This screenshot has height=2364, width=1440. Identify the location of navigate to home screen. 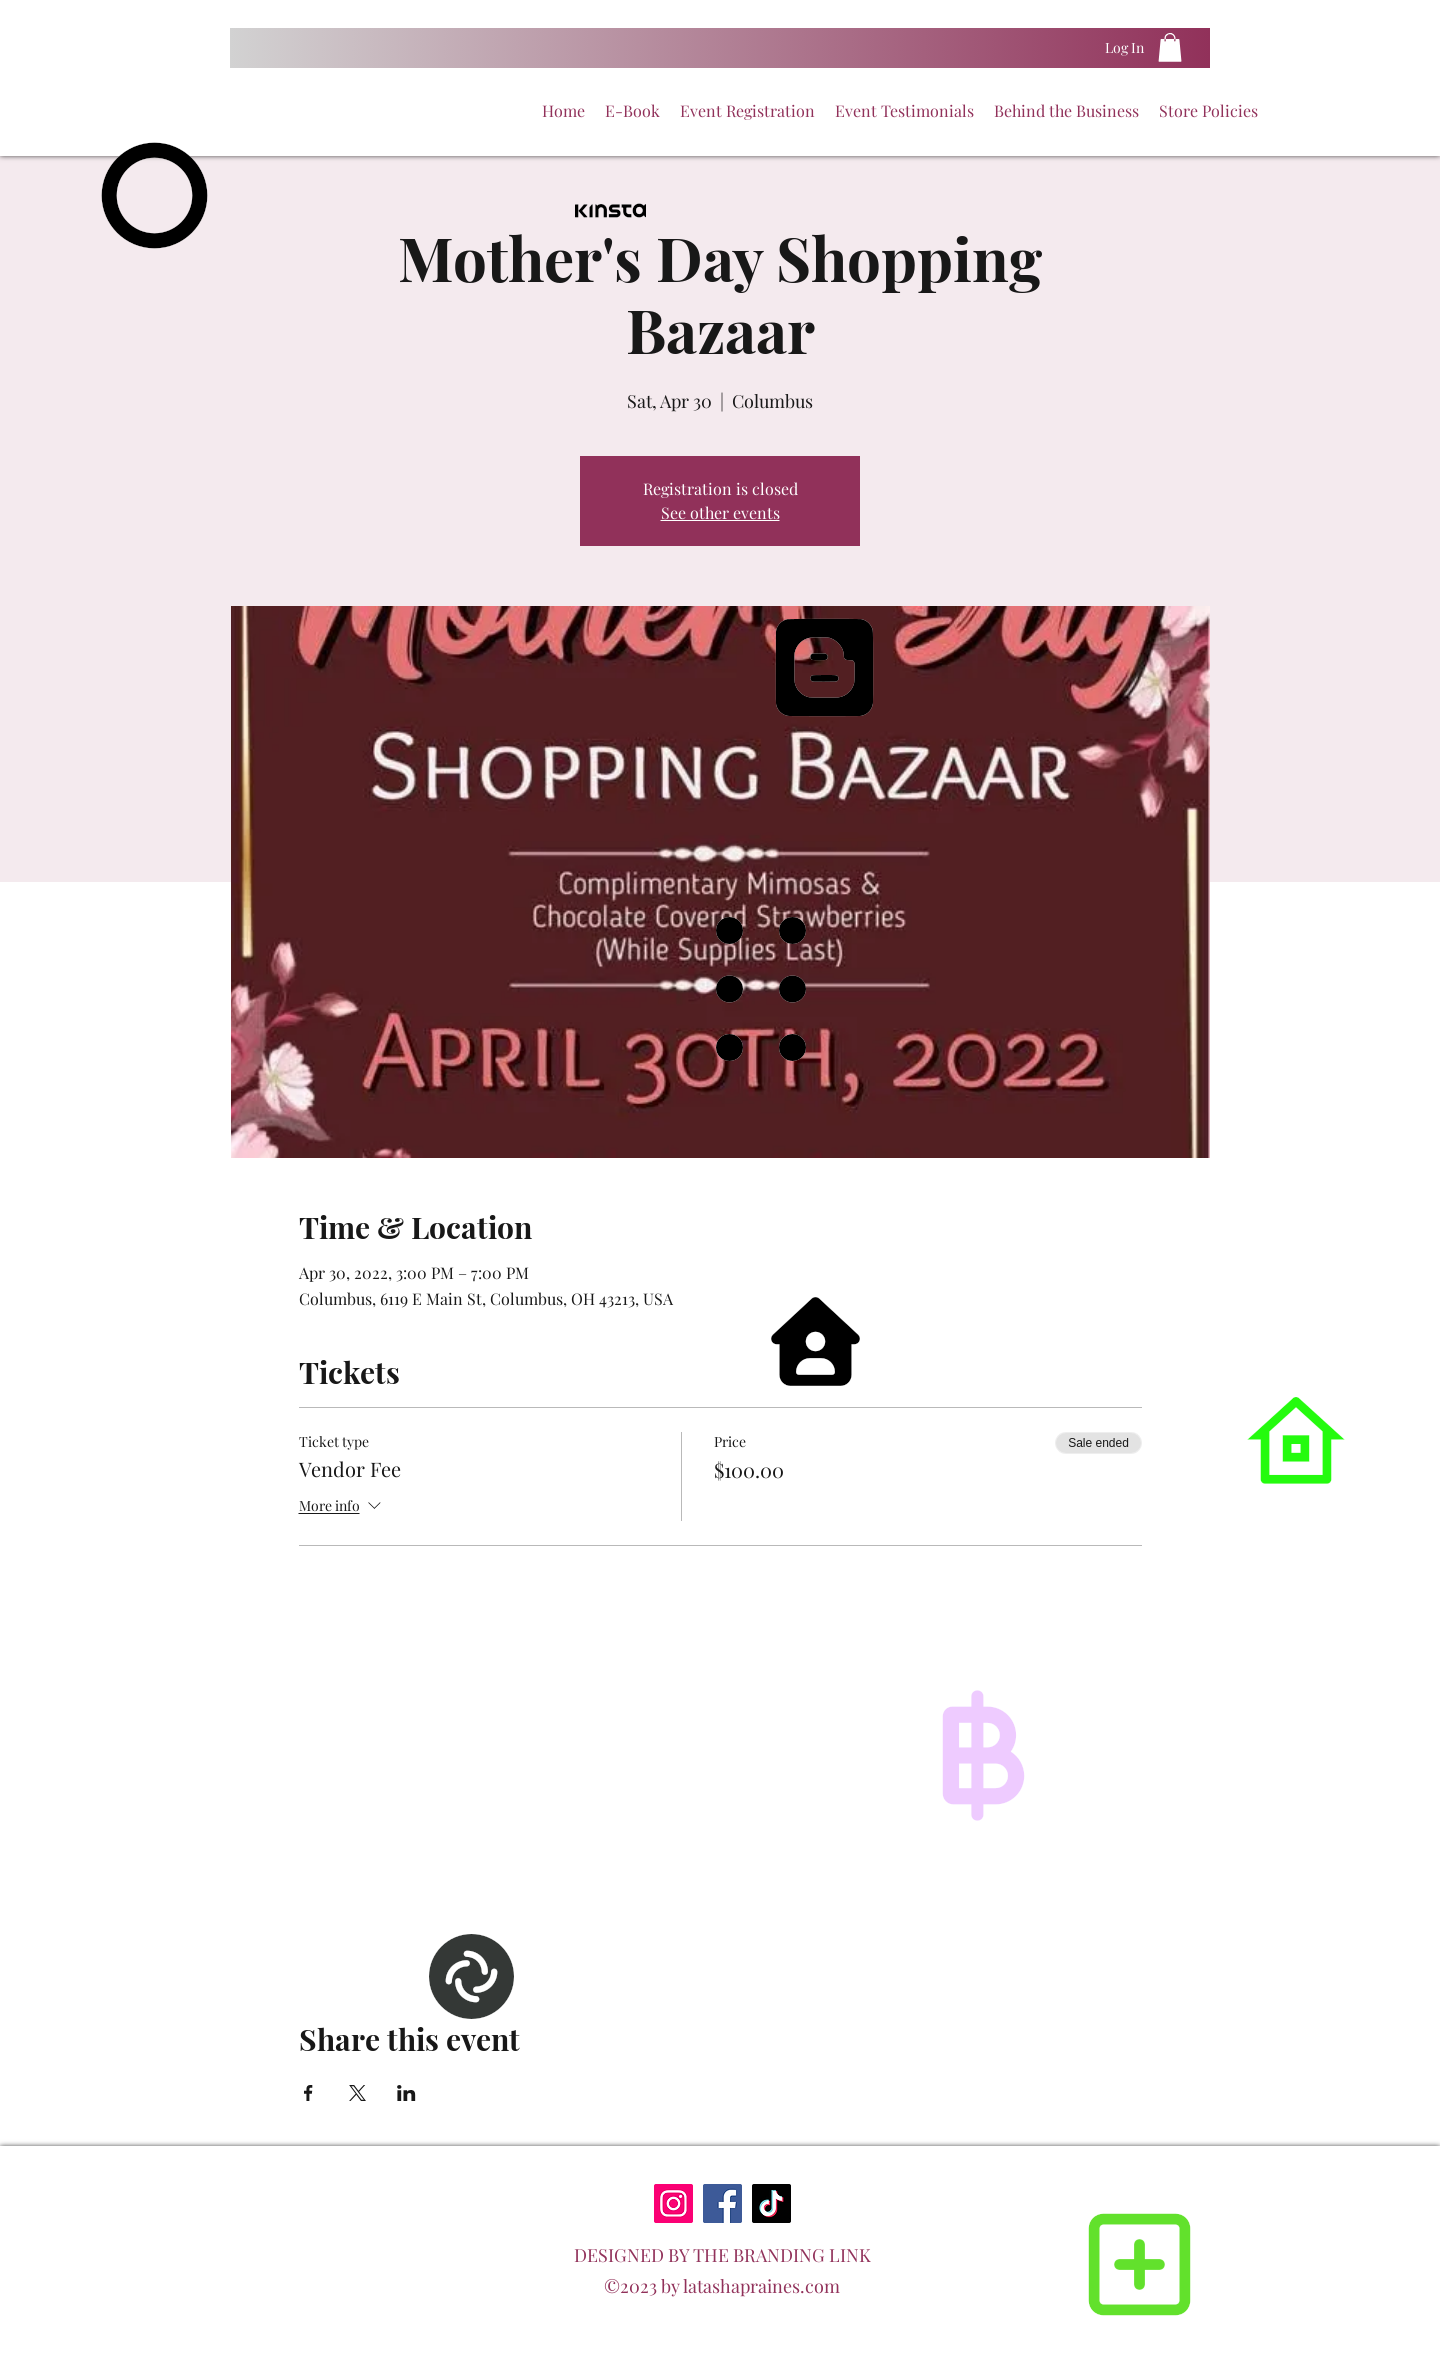
(1296, 1444).